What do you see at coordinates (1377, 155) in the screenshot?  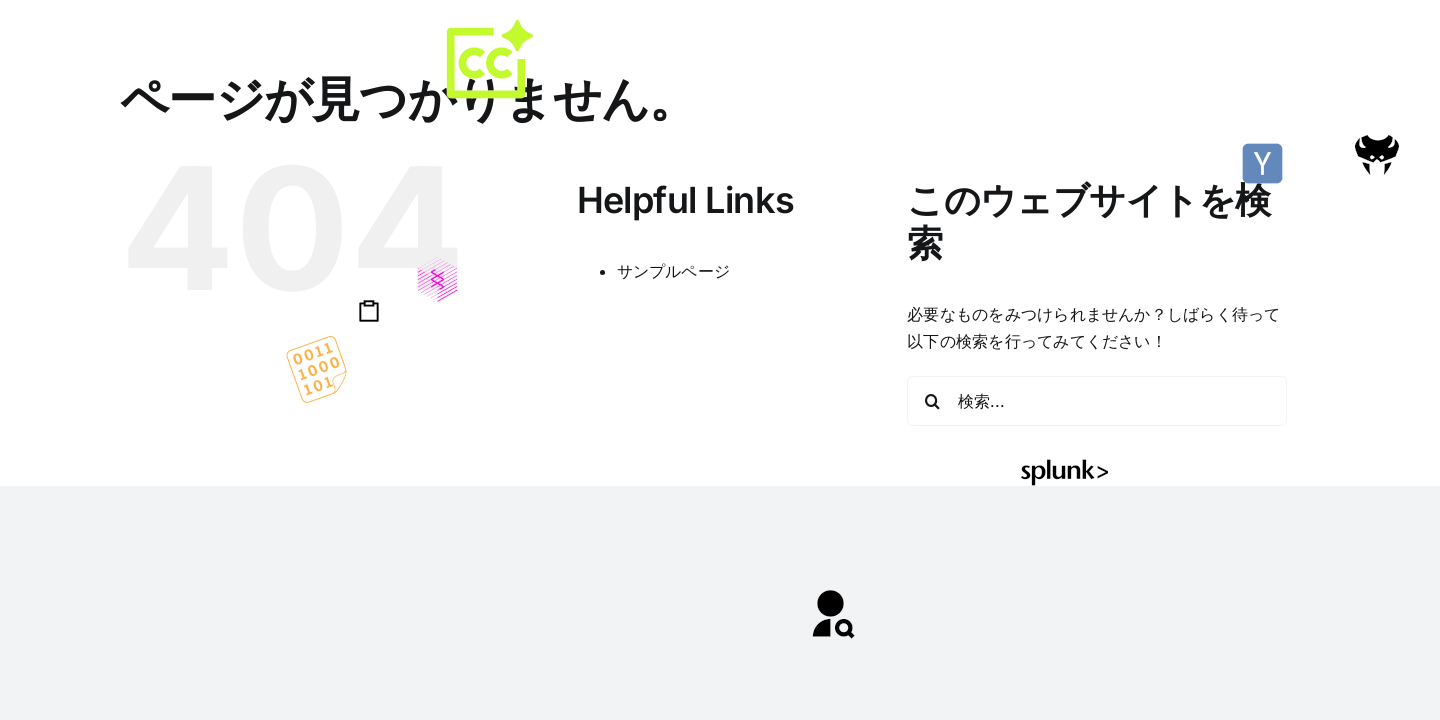 I see `mamba ui brand logo` at bounding box center [1377, 155].